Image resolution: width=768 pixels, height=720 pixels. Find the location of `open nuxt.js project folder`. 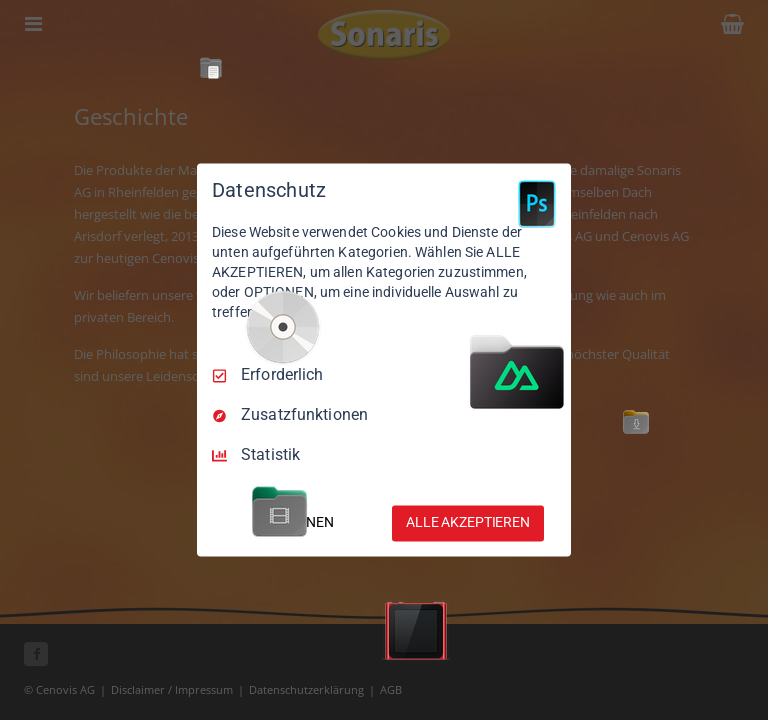

open nuxt.js project folder is located at coordinates (516, 374).